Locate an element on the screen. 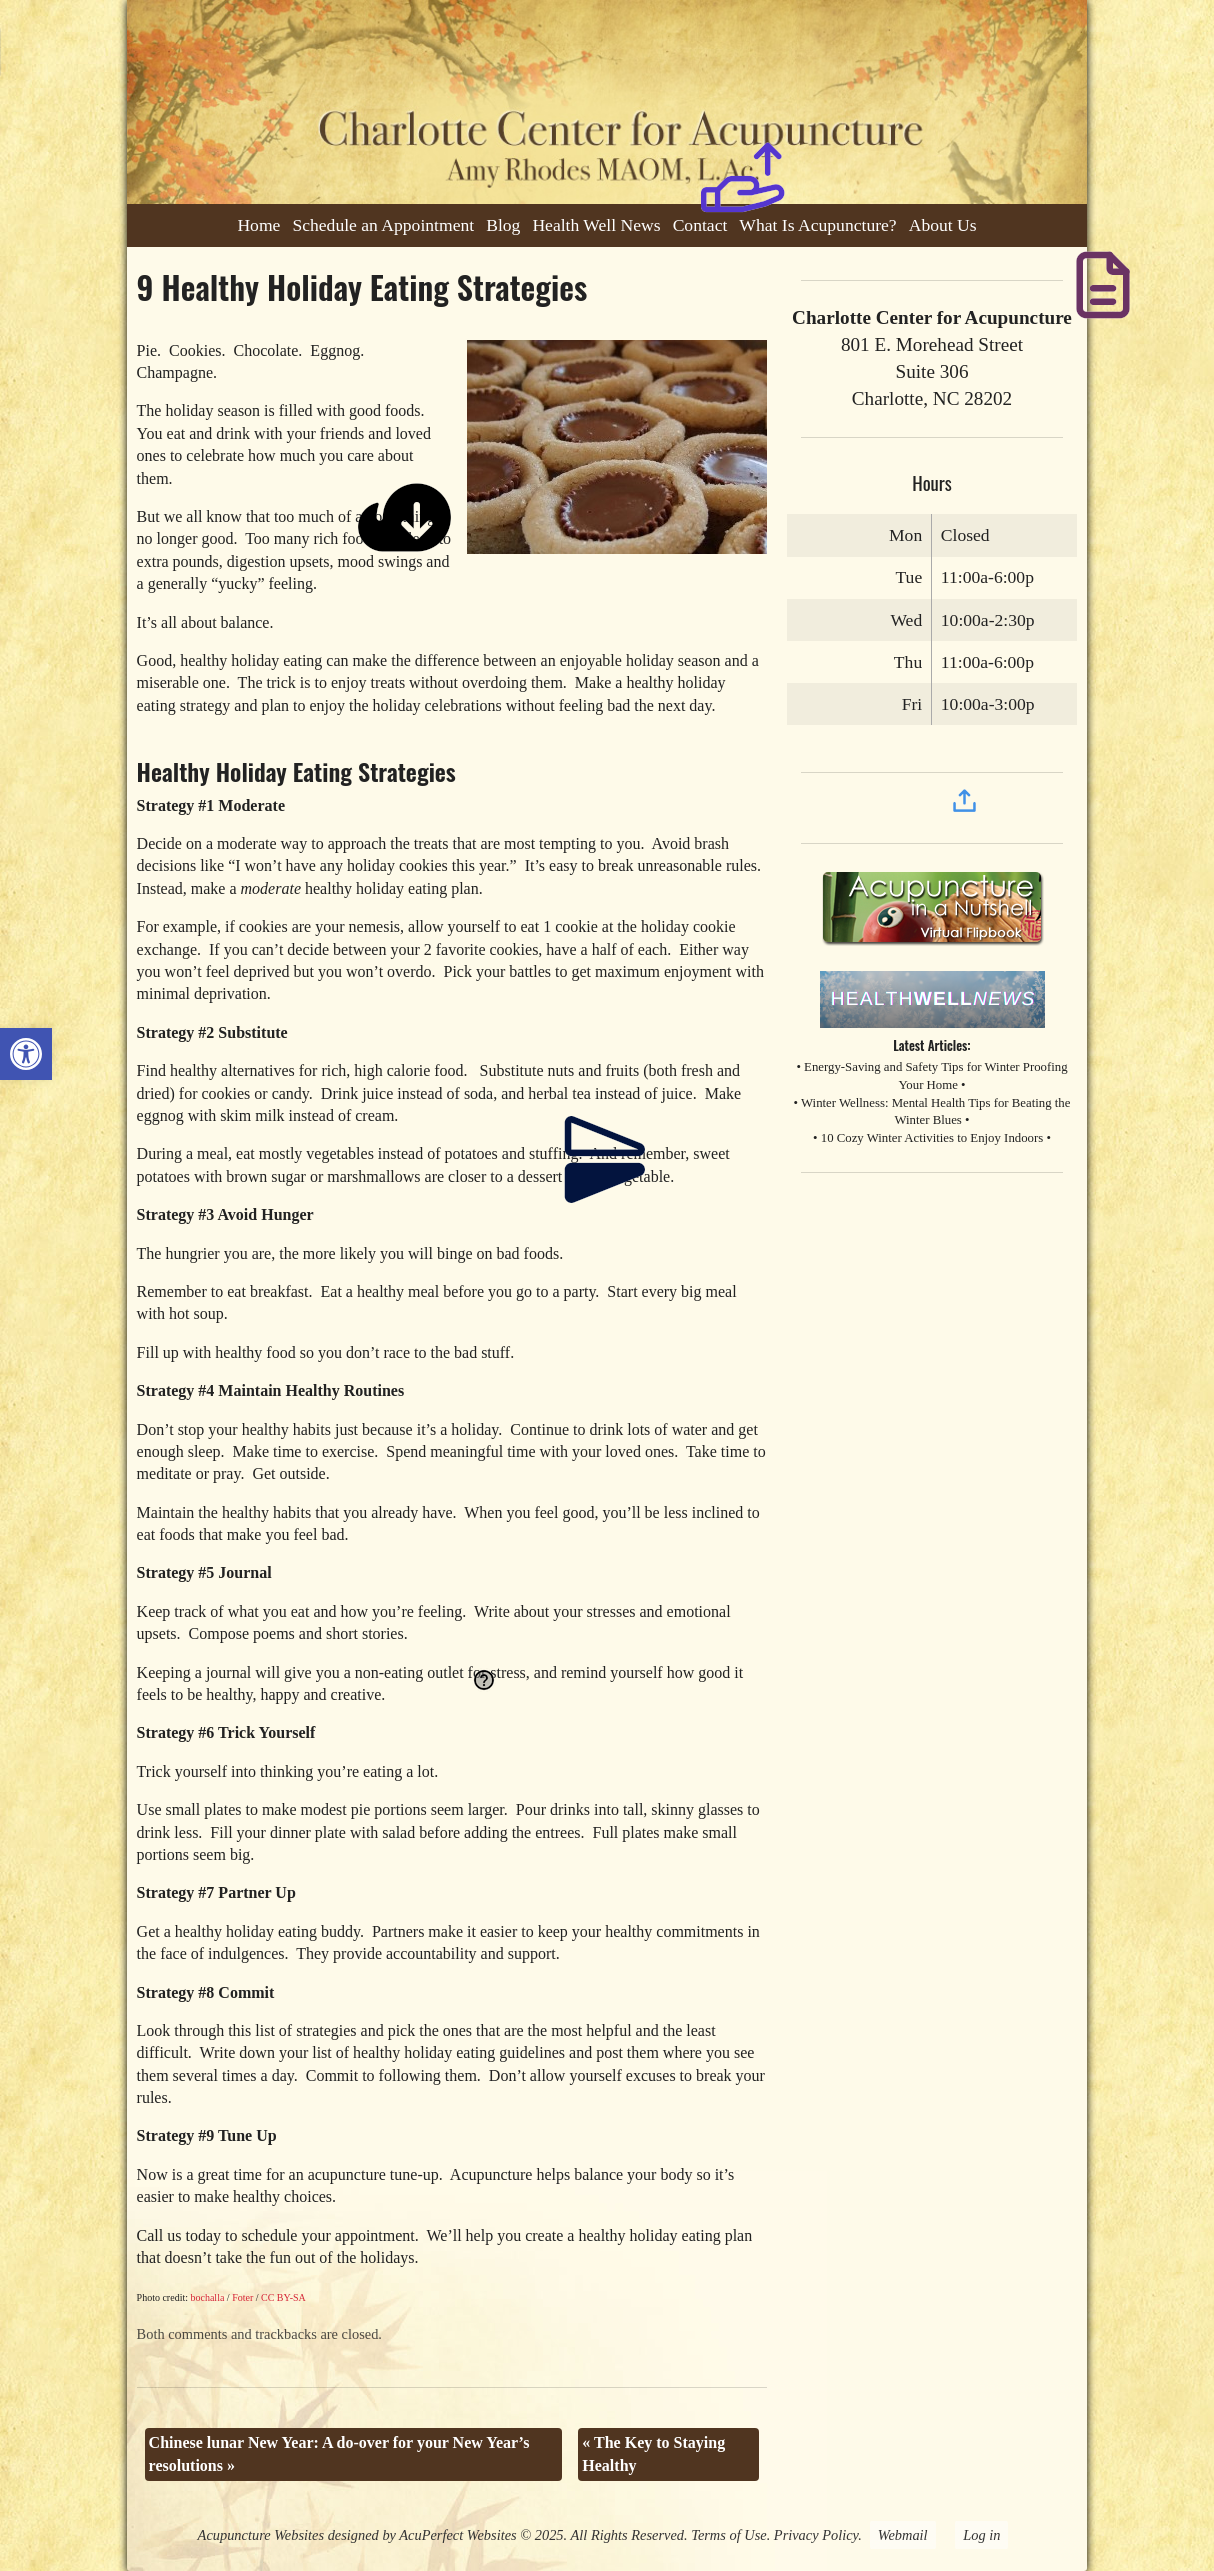 The width and height of the screenshot is (1214, 2571). access help or support options is located at coordinates (484, 1680).